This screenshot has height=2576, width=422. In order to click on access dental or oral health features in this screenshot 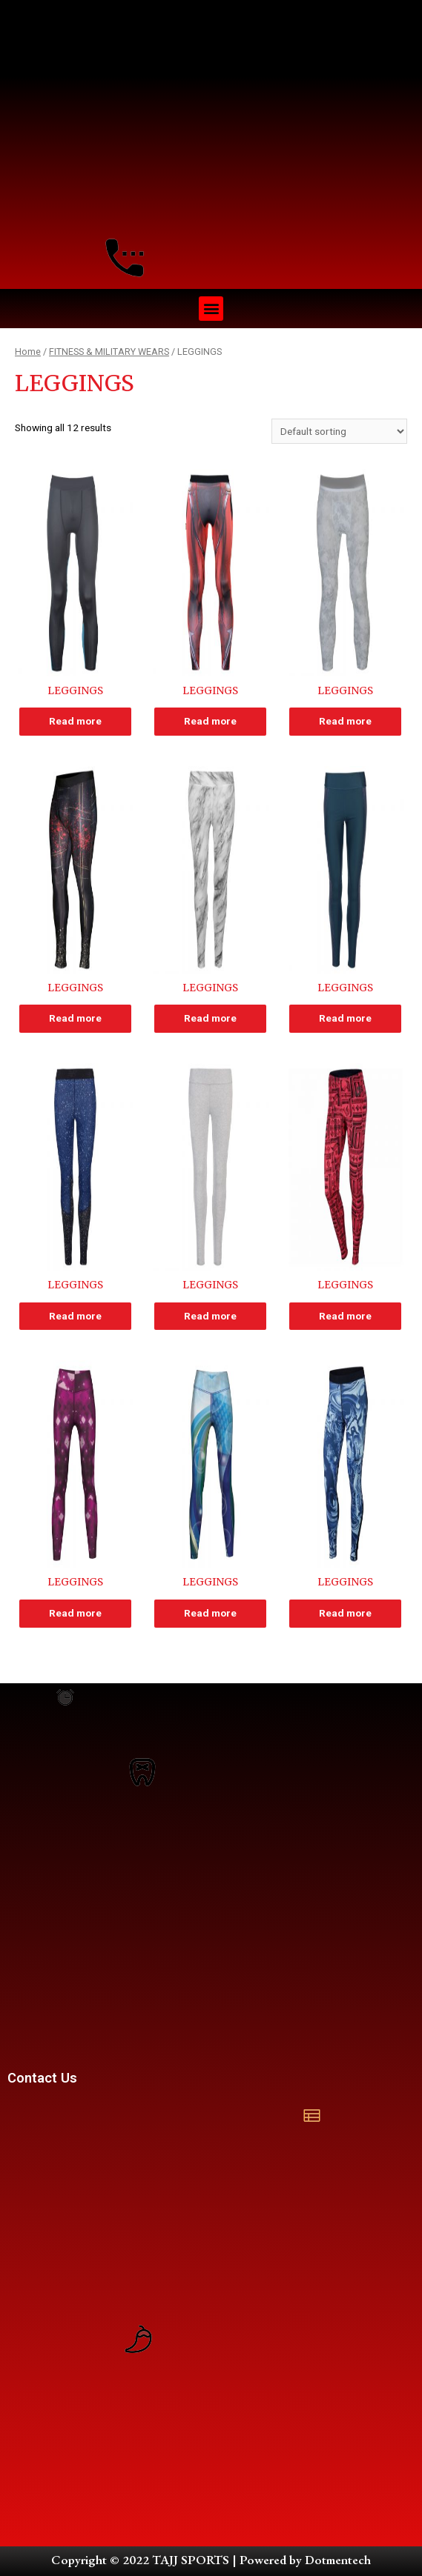, I will do `click(142, 1772)`.